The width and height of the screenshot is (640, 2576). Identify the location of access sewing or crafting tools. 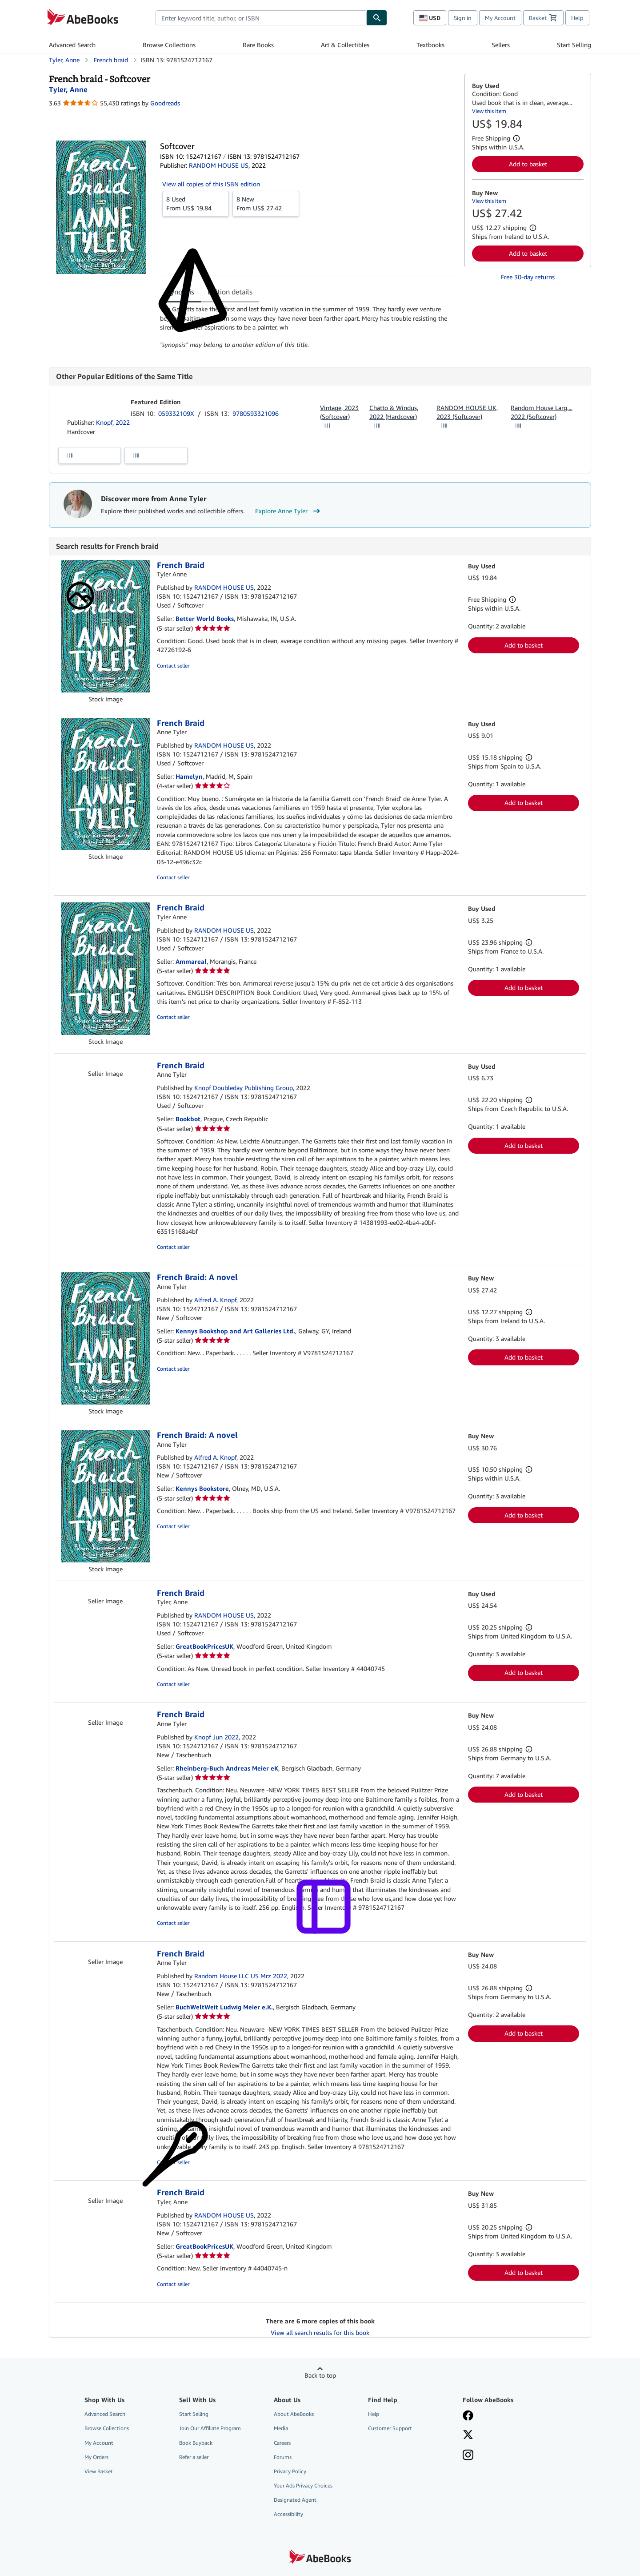
(175, 2154).